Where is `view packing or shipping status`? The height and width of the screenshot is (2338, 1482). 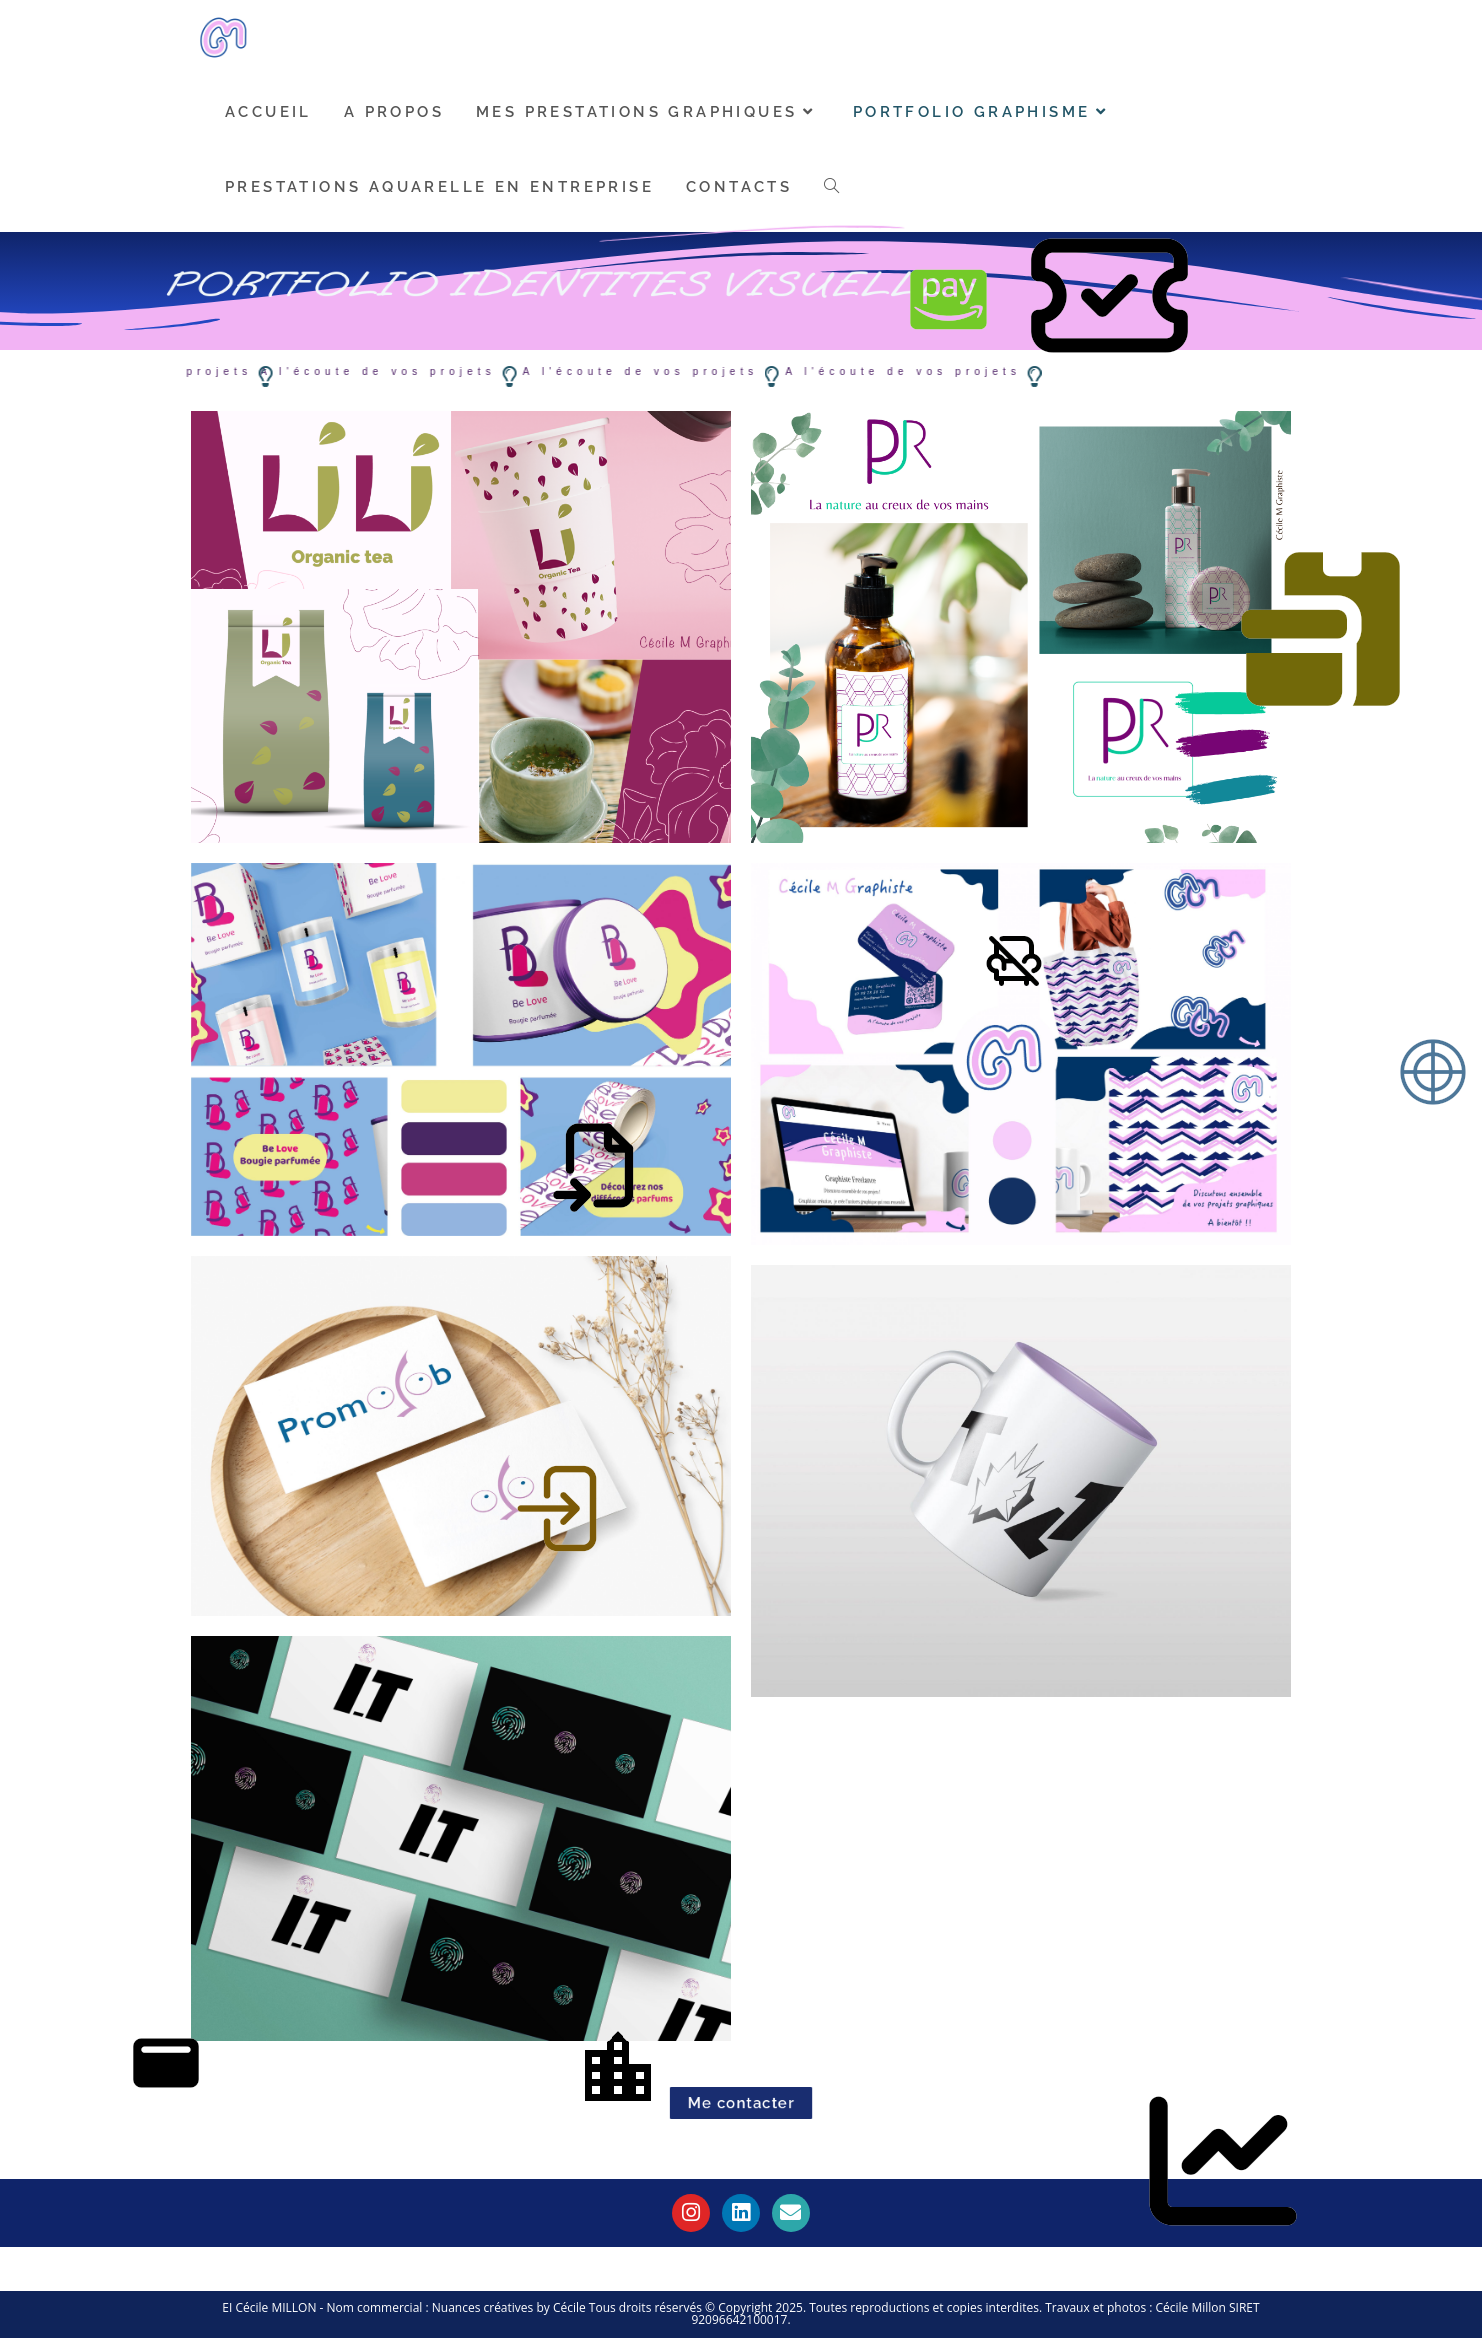 view packing or shipping status is located at coordinates (1323, 629).